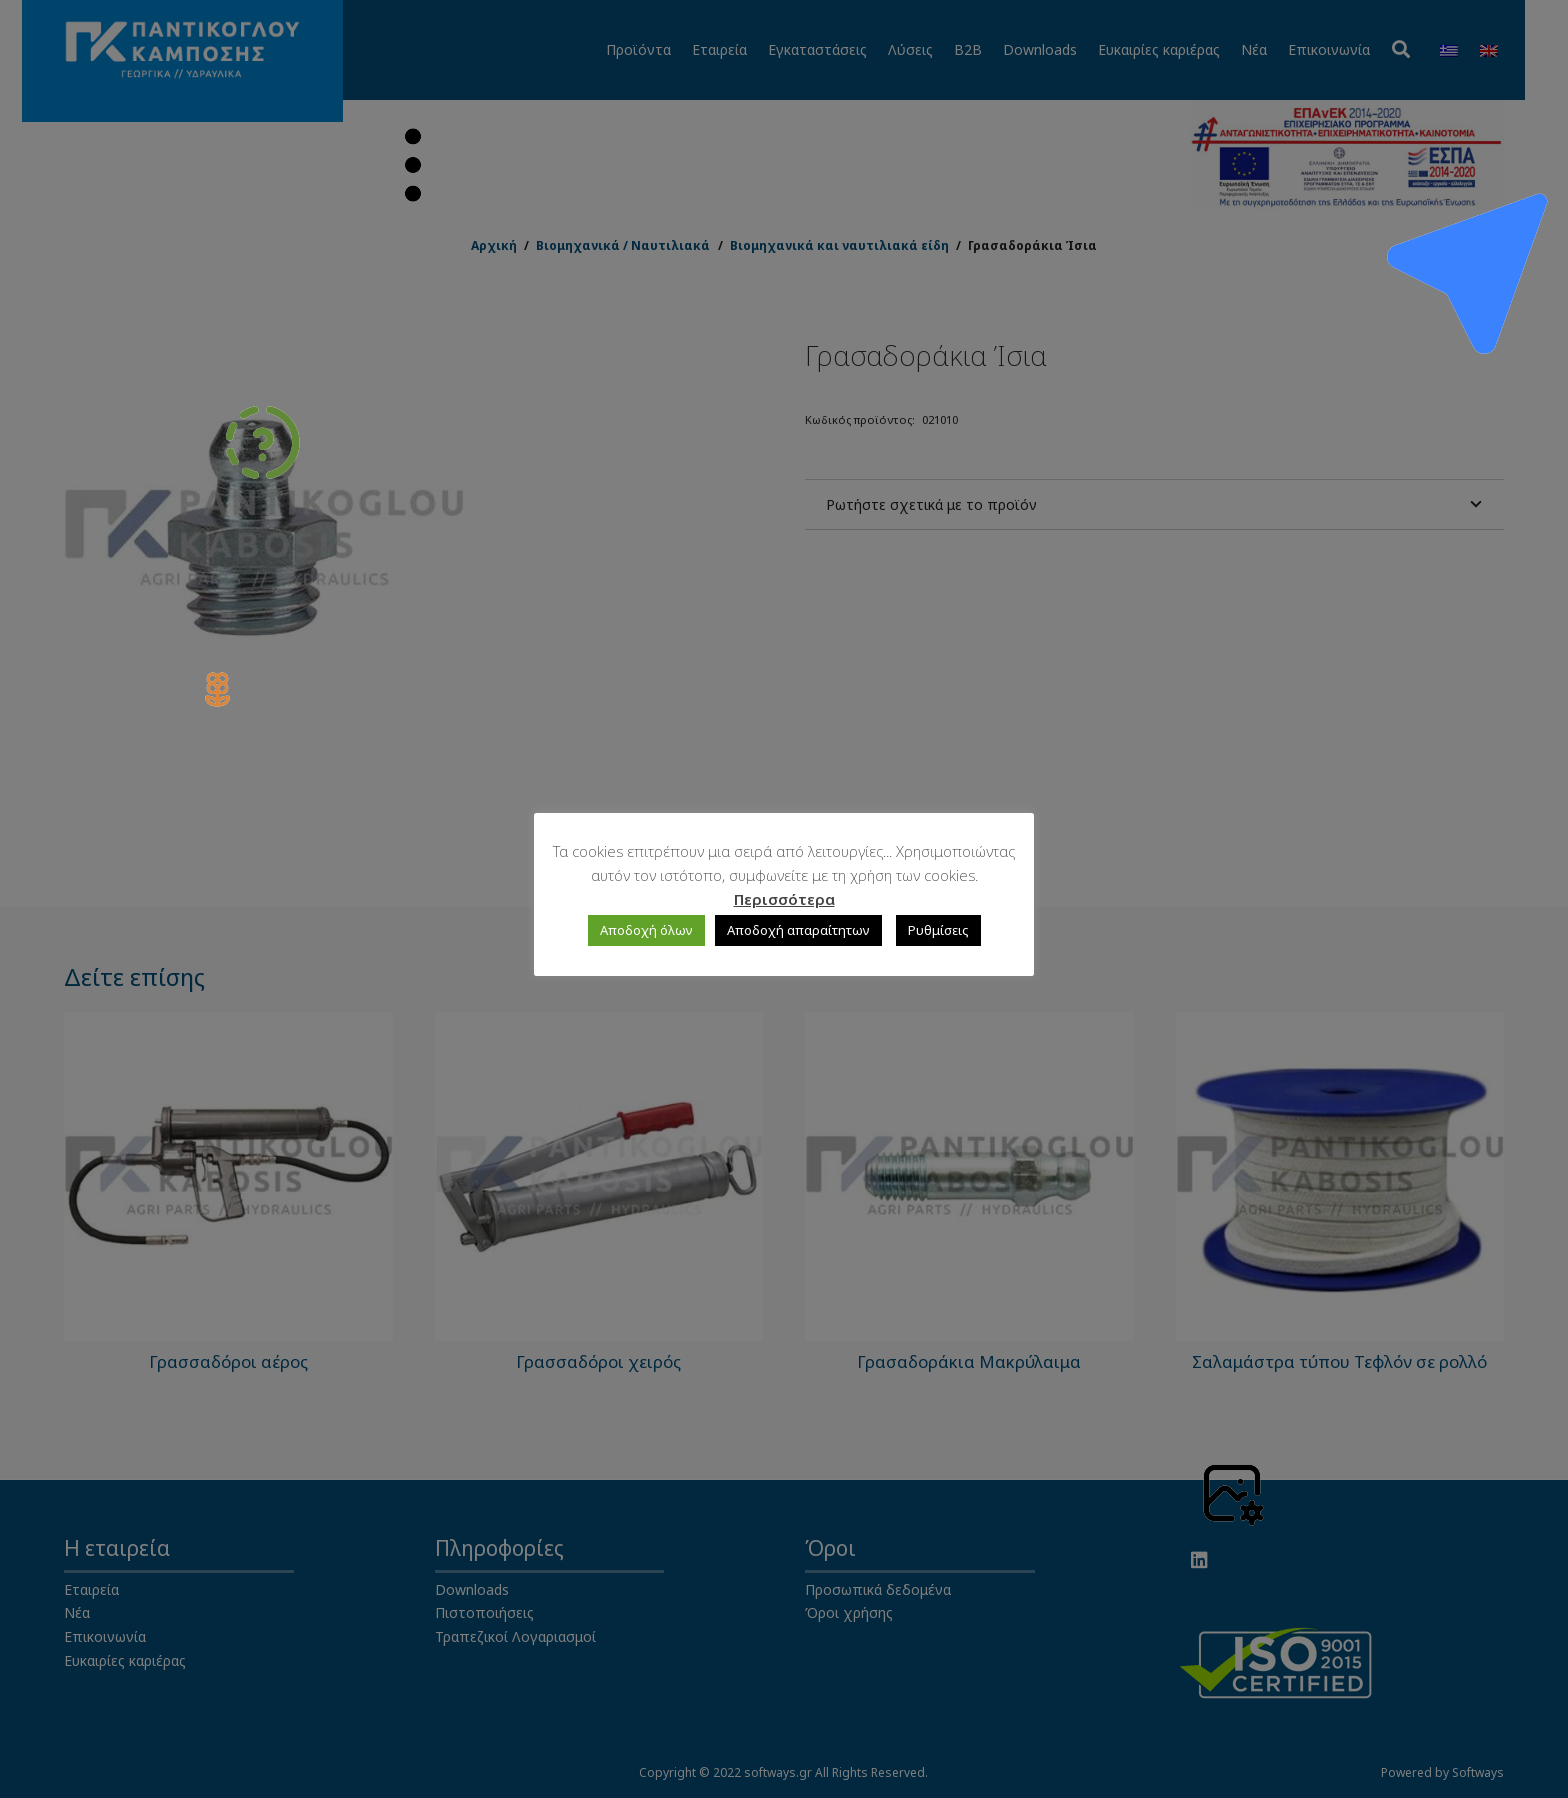 This screenshot has width=1568, height=1798. I want to click on access garden or plant care features, so click(217, 689).